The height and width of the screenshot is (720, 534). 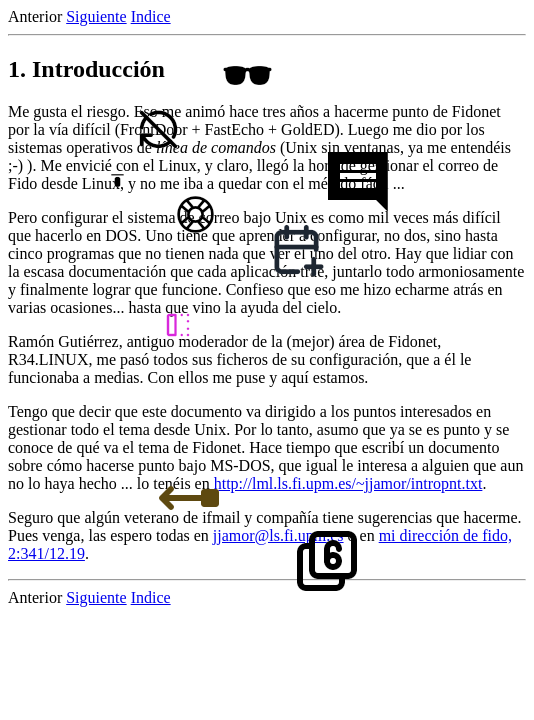 What do you see at coordinates (189, 498) in the screenshot?
I see `go back to previous screen` at bounding box center [189, 498].